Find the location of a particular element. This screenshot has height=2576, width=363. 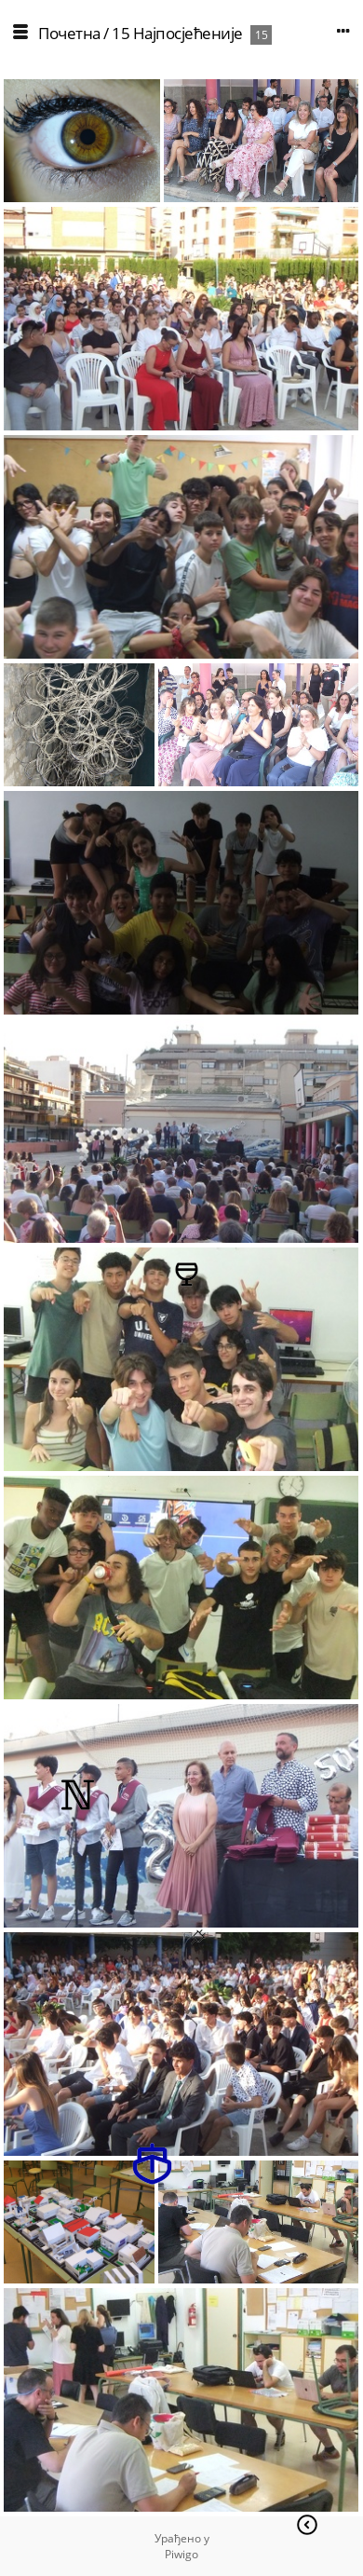

connect to a power source is located at coordinates (198, 1937).